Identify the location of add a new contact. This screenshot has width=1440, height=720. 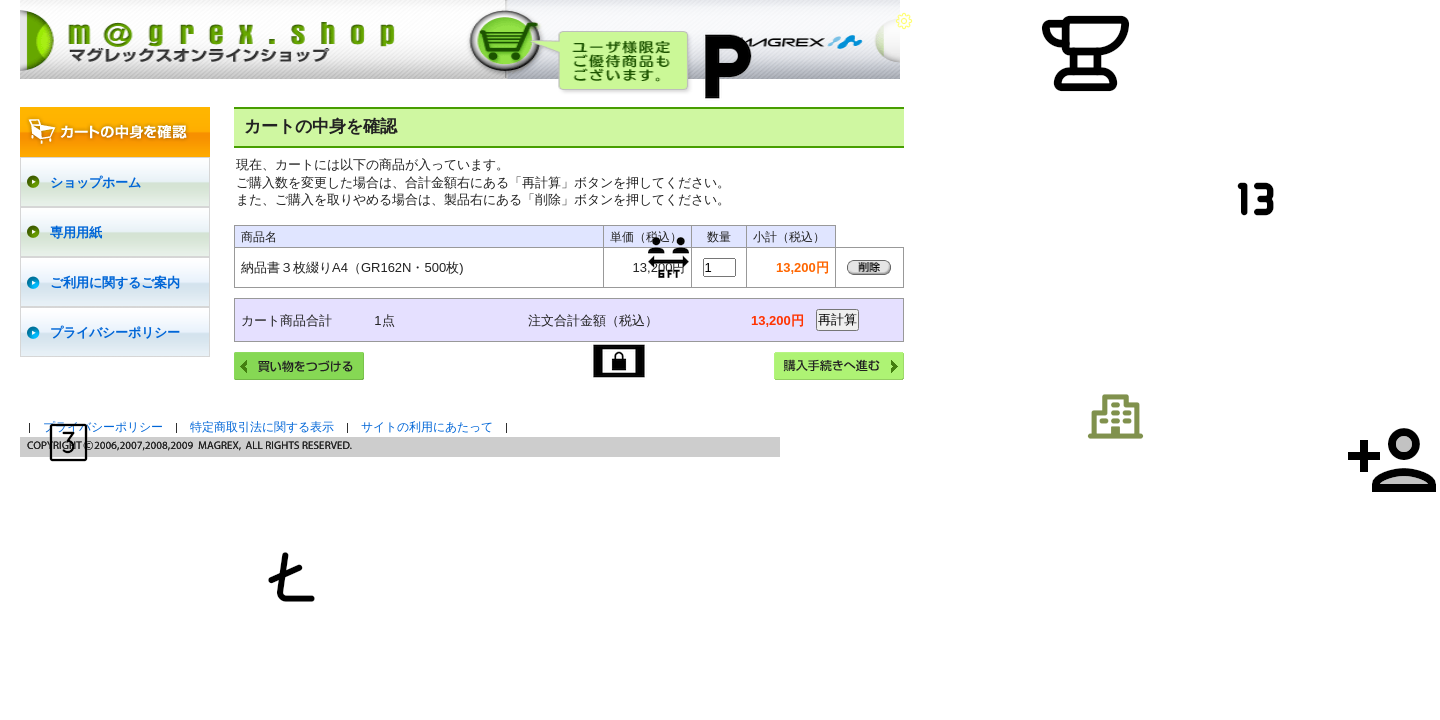
(1392, 460).